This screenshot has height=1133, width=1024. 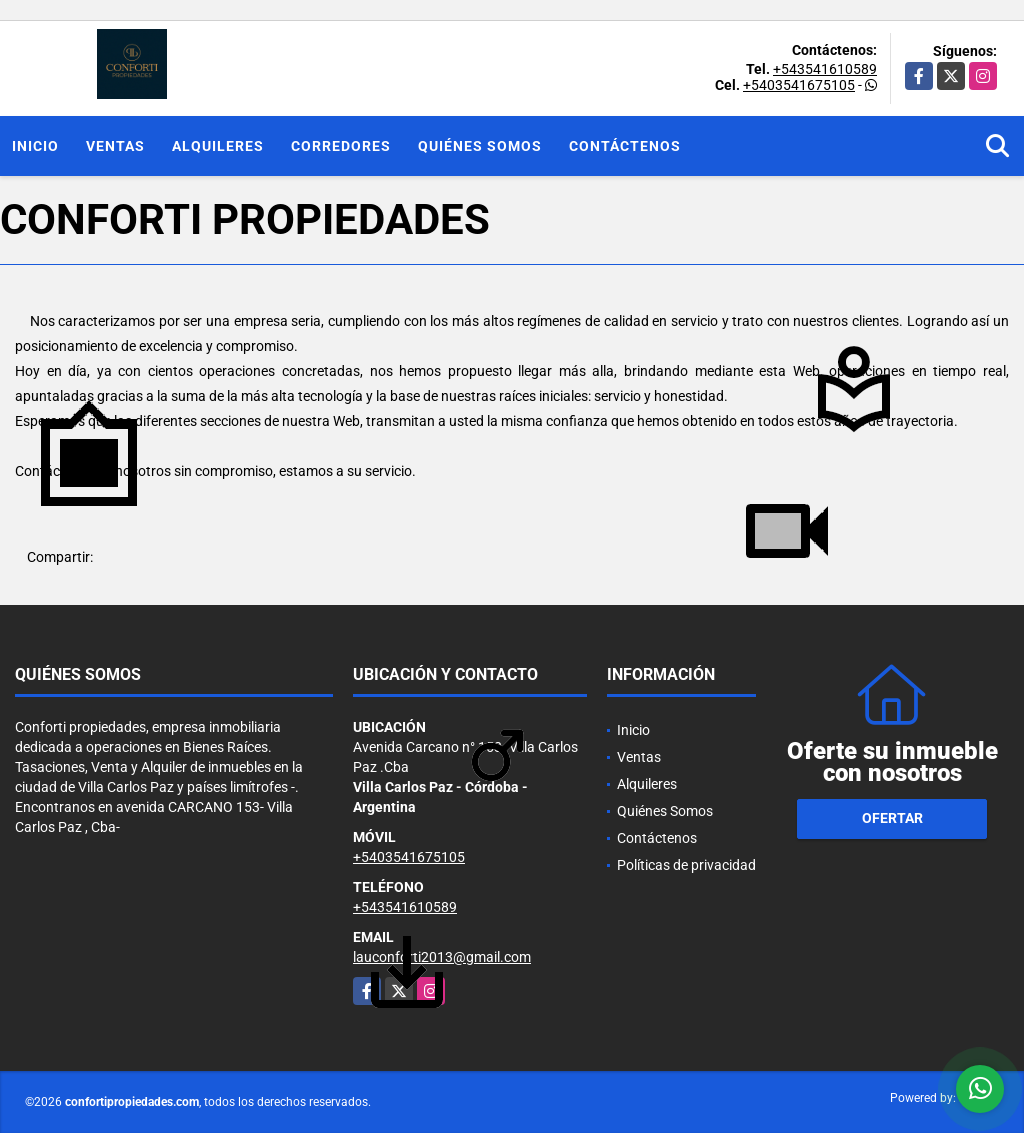 I want to click on view photo frame options, so click(x=89, y=458).